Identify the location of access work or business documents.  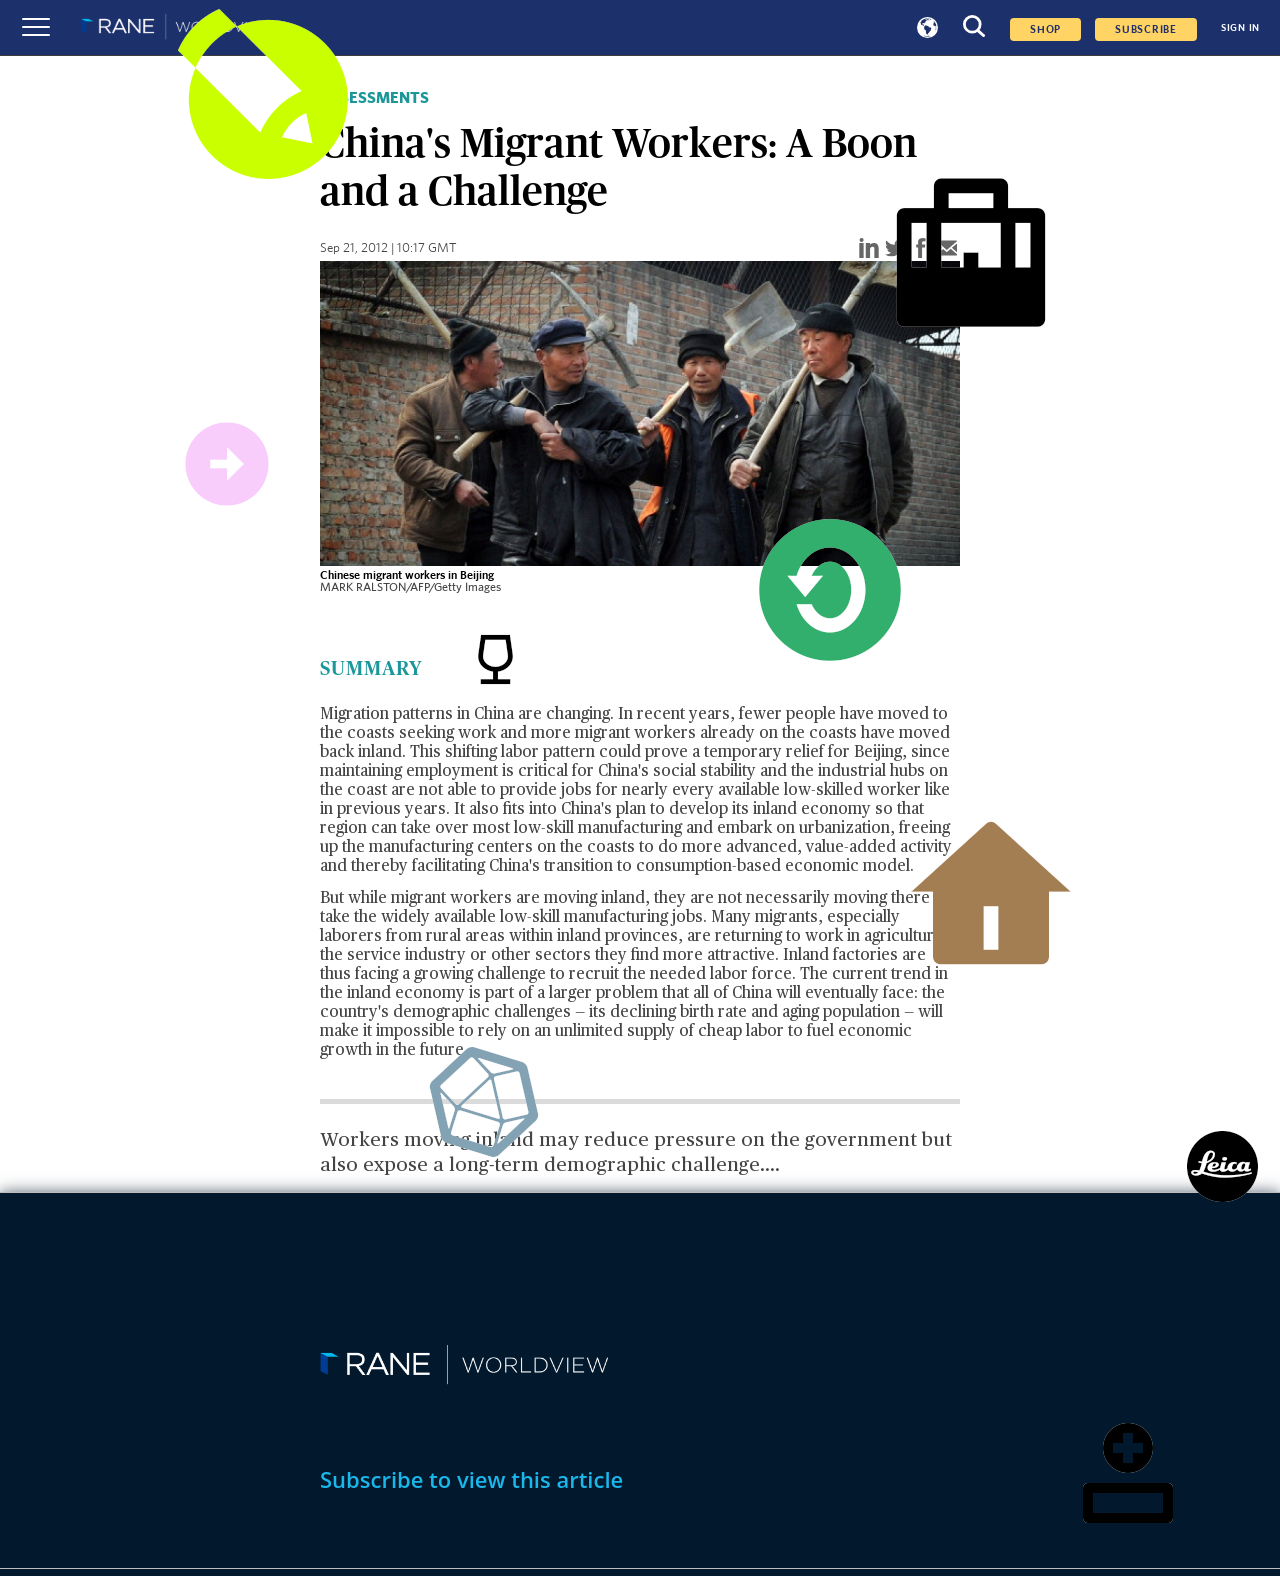
(971, 260).